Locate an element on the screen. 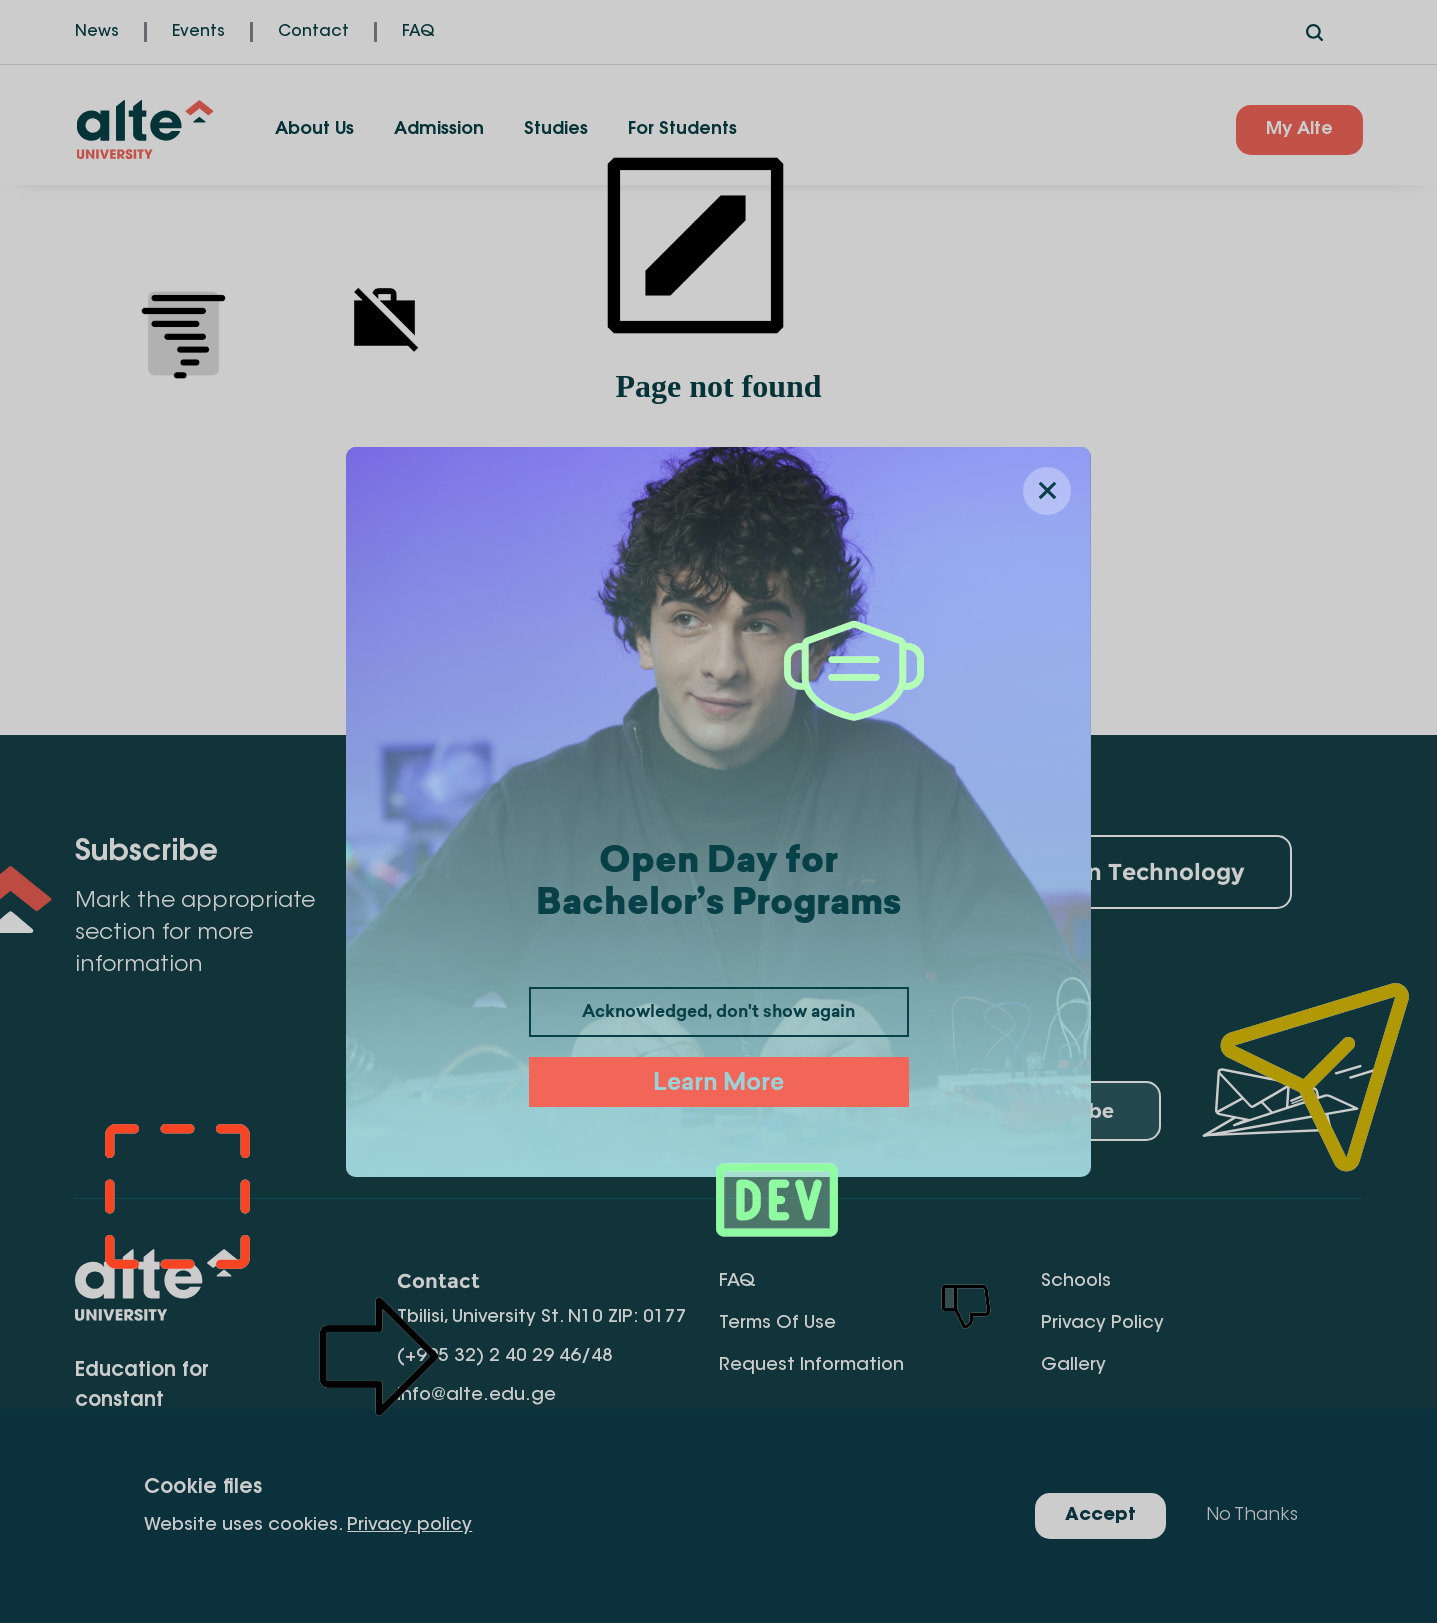 The image size is (1437, 1623). select or highlight an area is located at coordinates (177, 1196).